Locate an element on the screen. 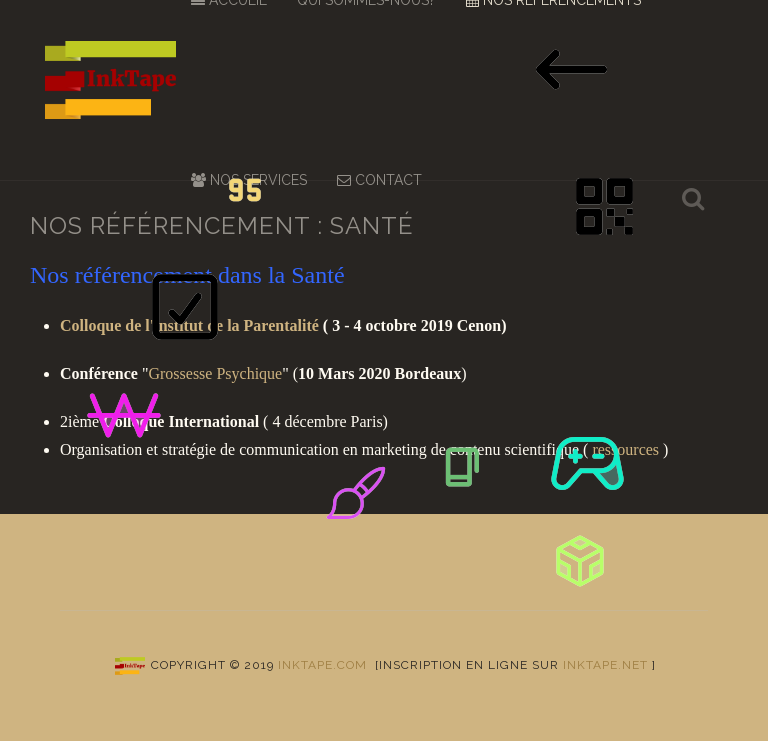  mark item as complete is located at coordinates (185, 307).